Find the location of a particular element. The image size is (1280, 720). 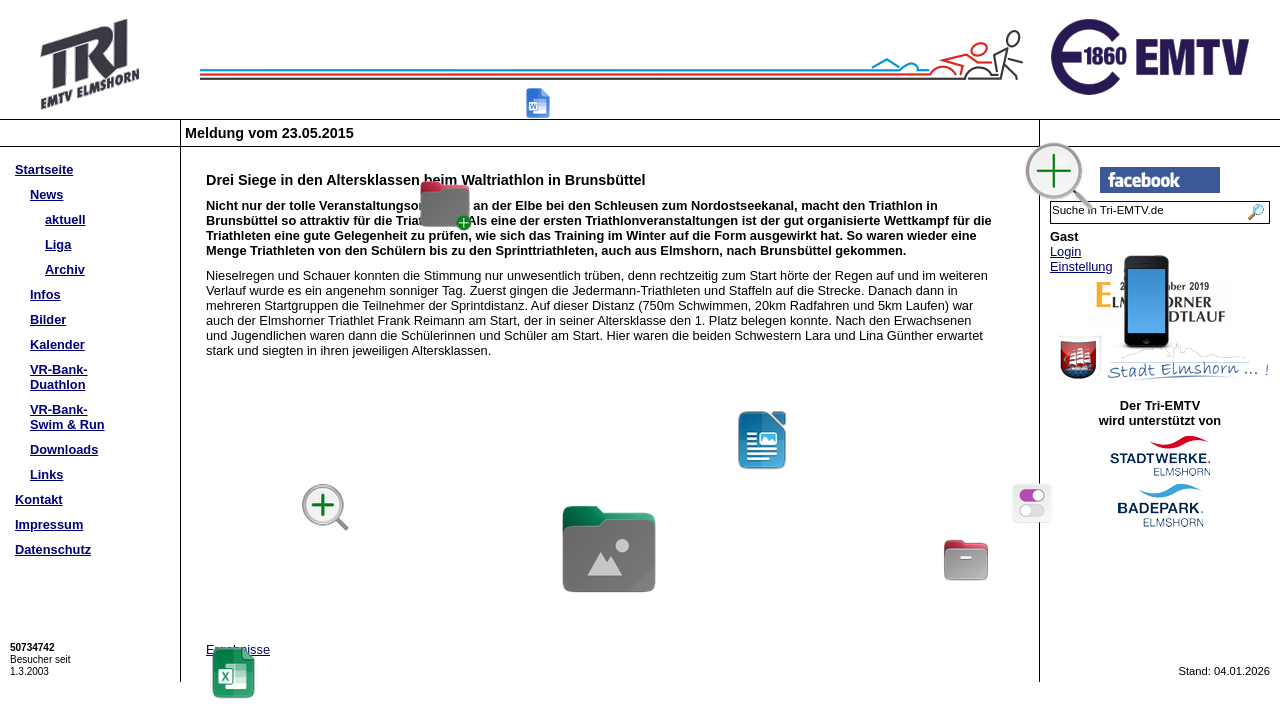

open the nautilus file manager is located at coordinates (966, 560).